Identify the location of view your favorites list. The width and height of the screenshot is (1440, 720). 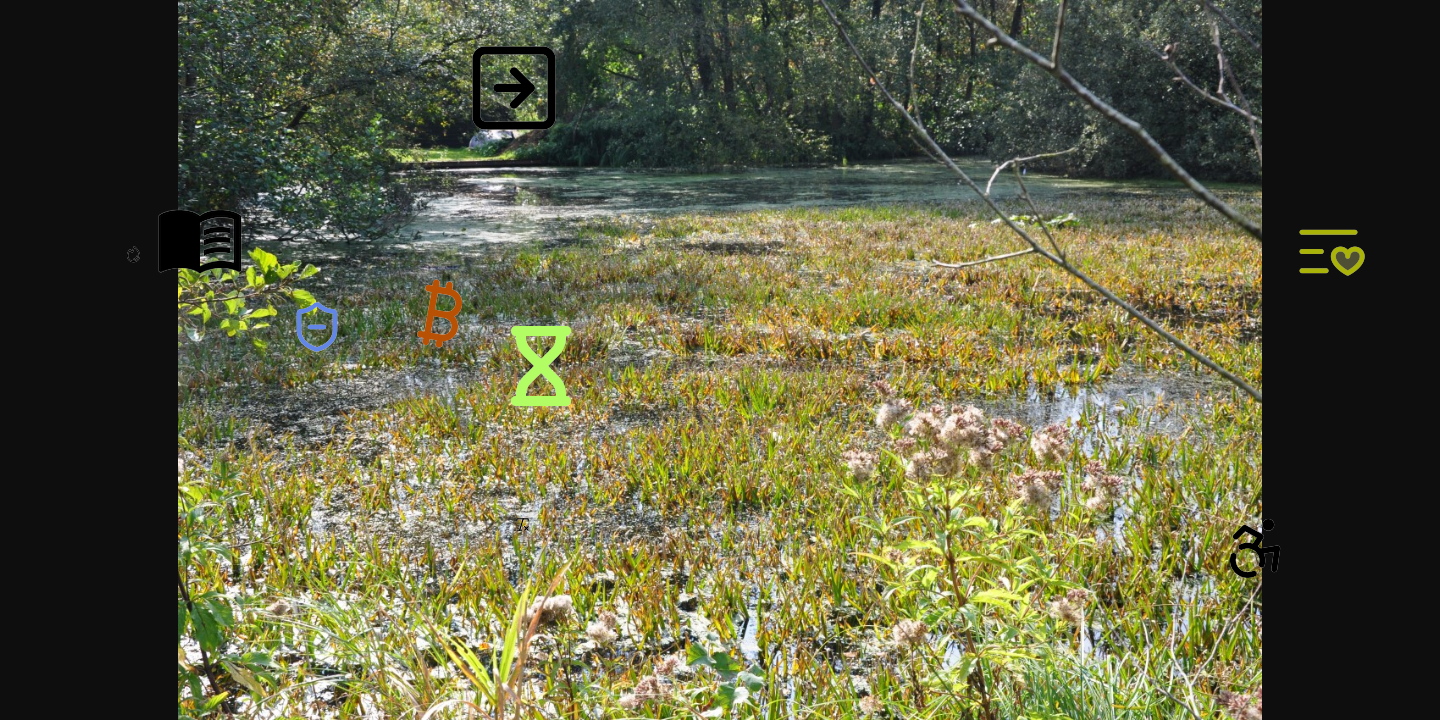
(1328, 251).